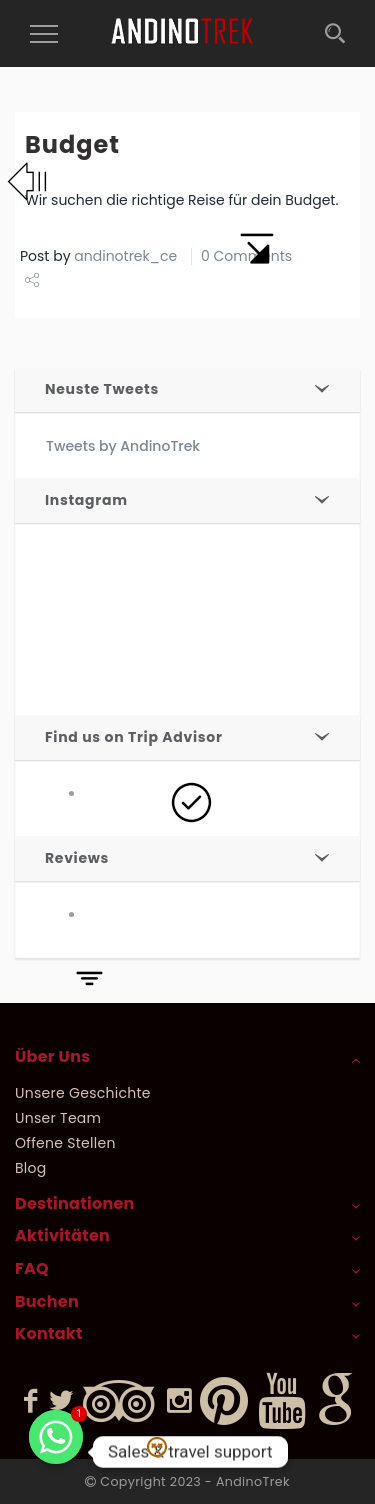 The width and height of the screenshot is (375, 1504). Describe the element at coordinates (157, 1447) in the screenshot. I see `indicates an error or failed action` at that location.